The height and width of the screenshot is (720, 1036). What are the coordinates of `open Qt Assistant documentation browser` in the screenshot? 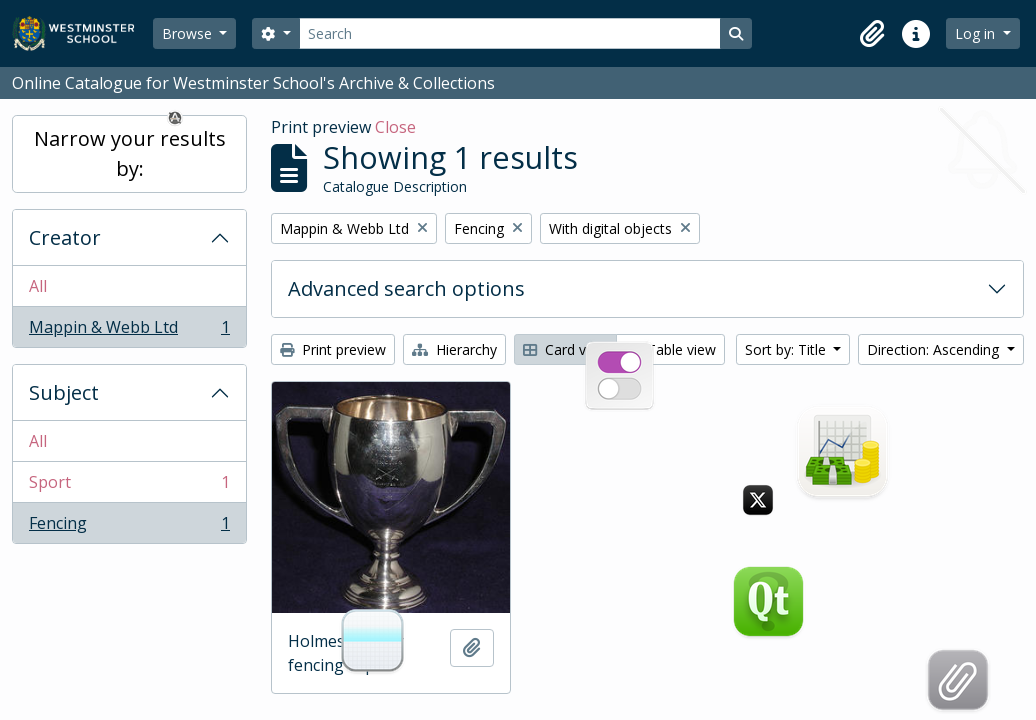 It's located at (768, 601).